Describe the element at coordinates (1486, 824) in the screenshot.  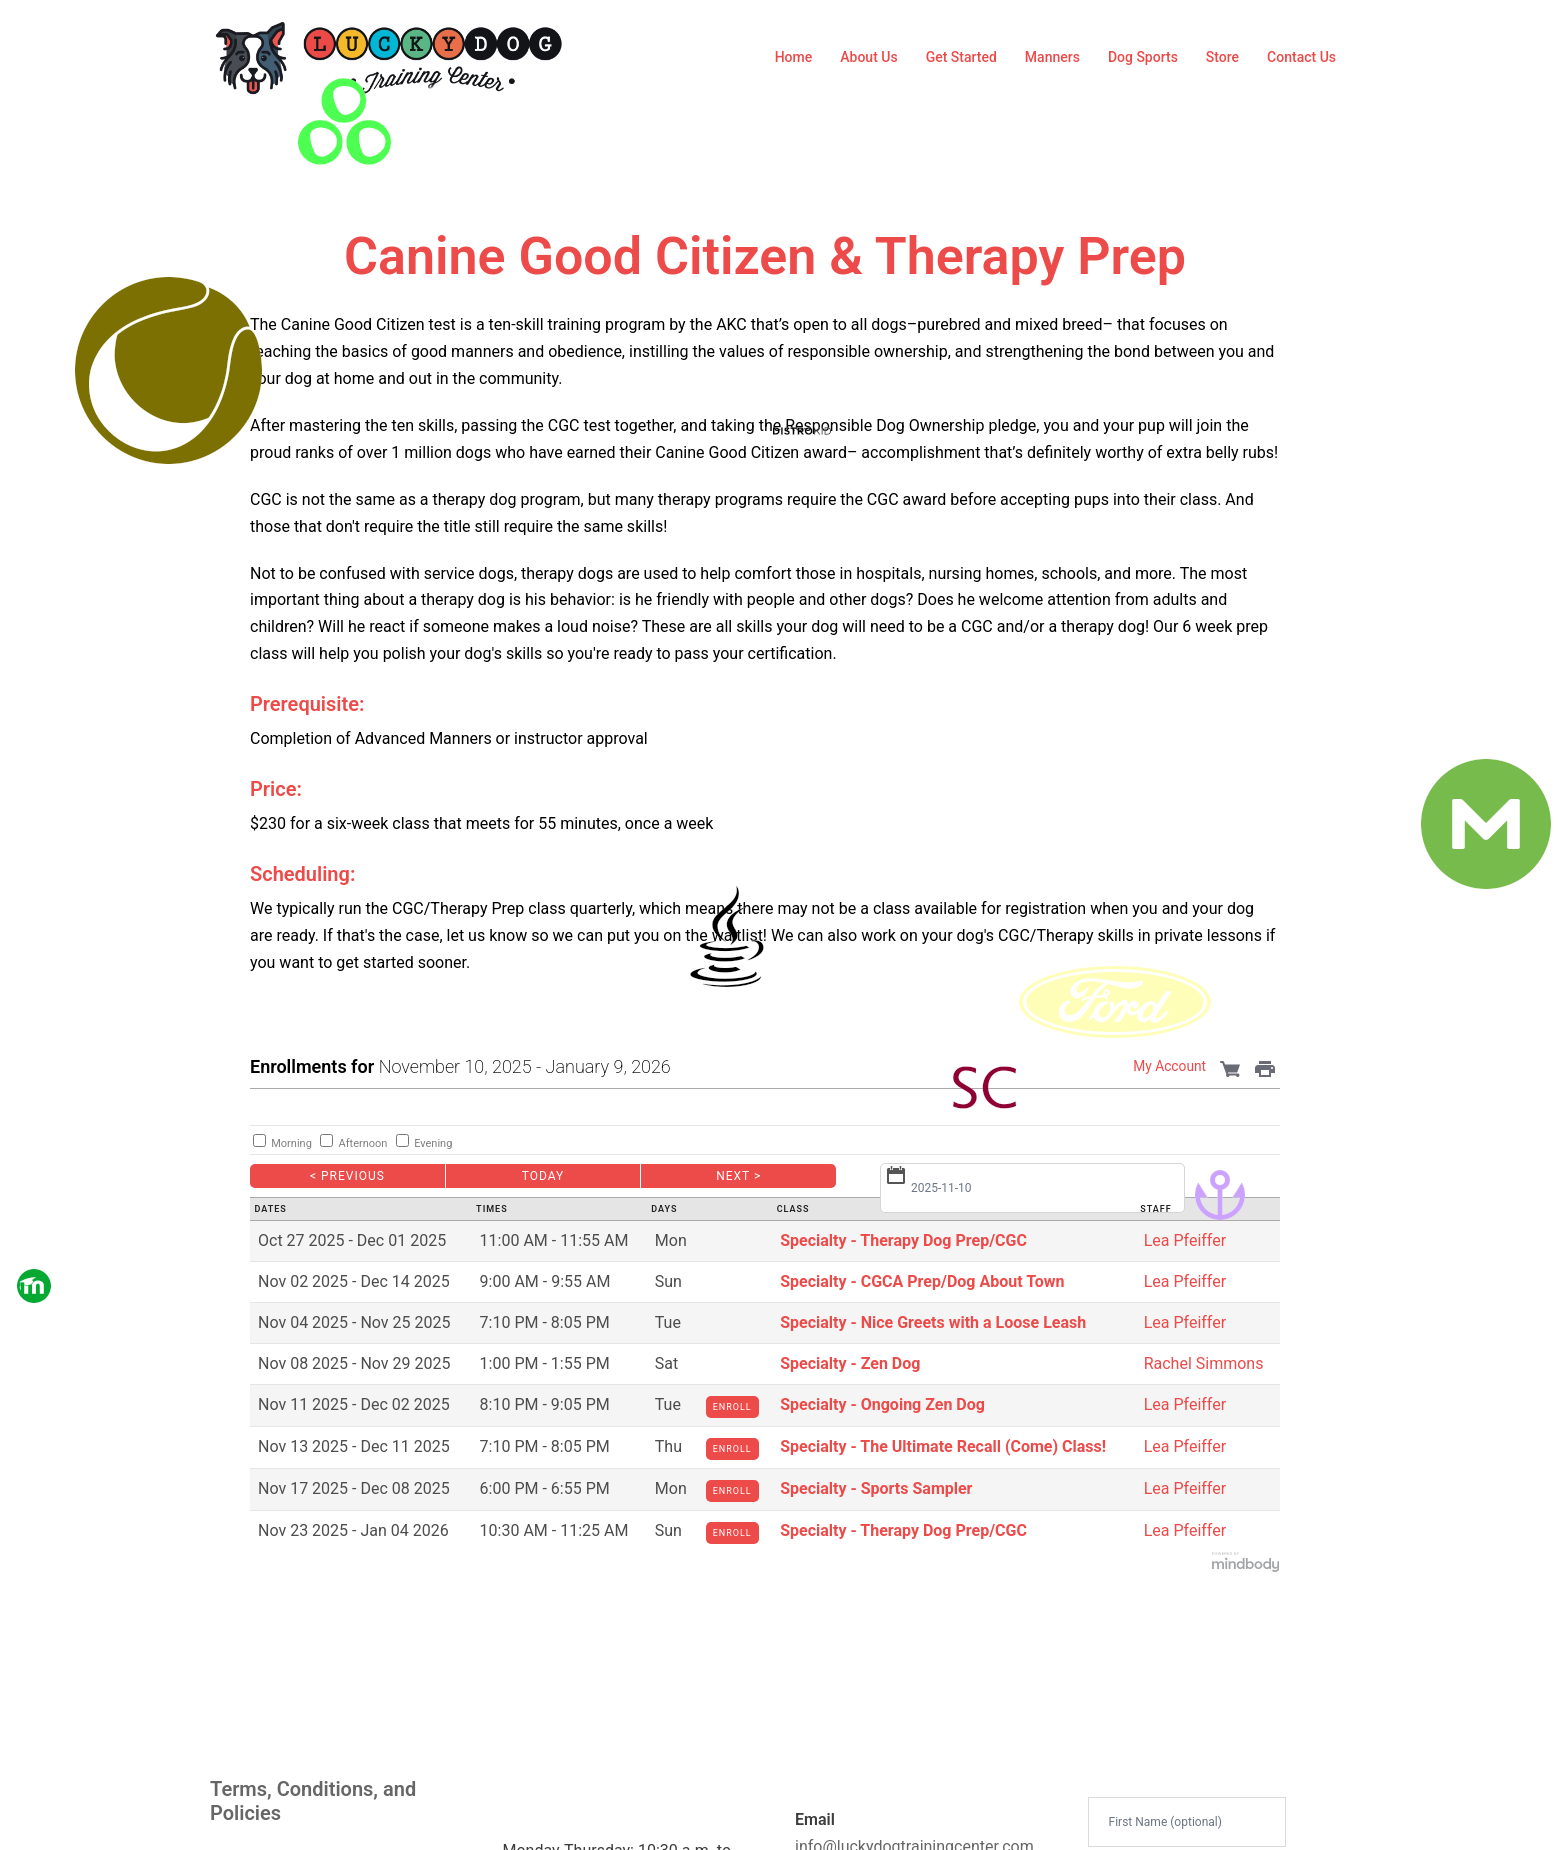
I see `open the MEGA cloud storage app` at that location.